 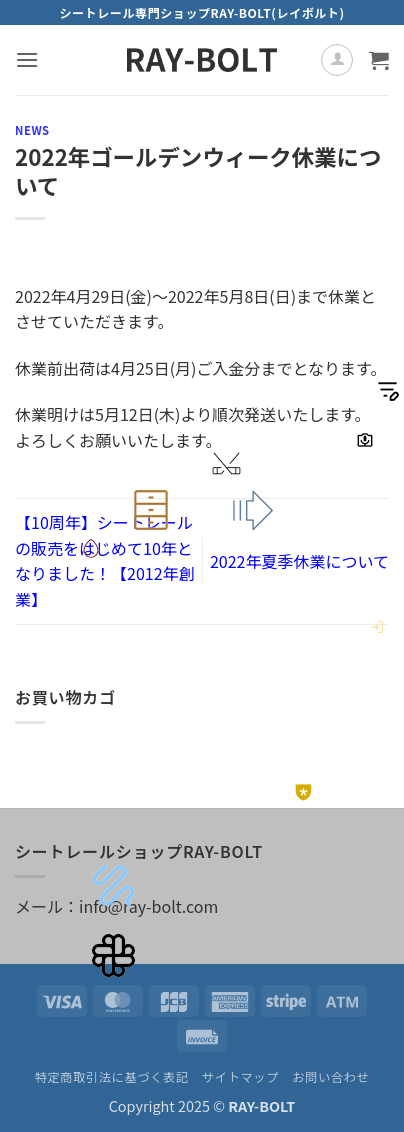 I want to click on skip forward or advance to the next item, so click(x=251, y=510).